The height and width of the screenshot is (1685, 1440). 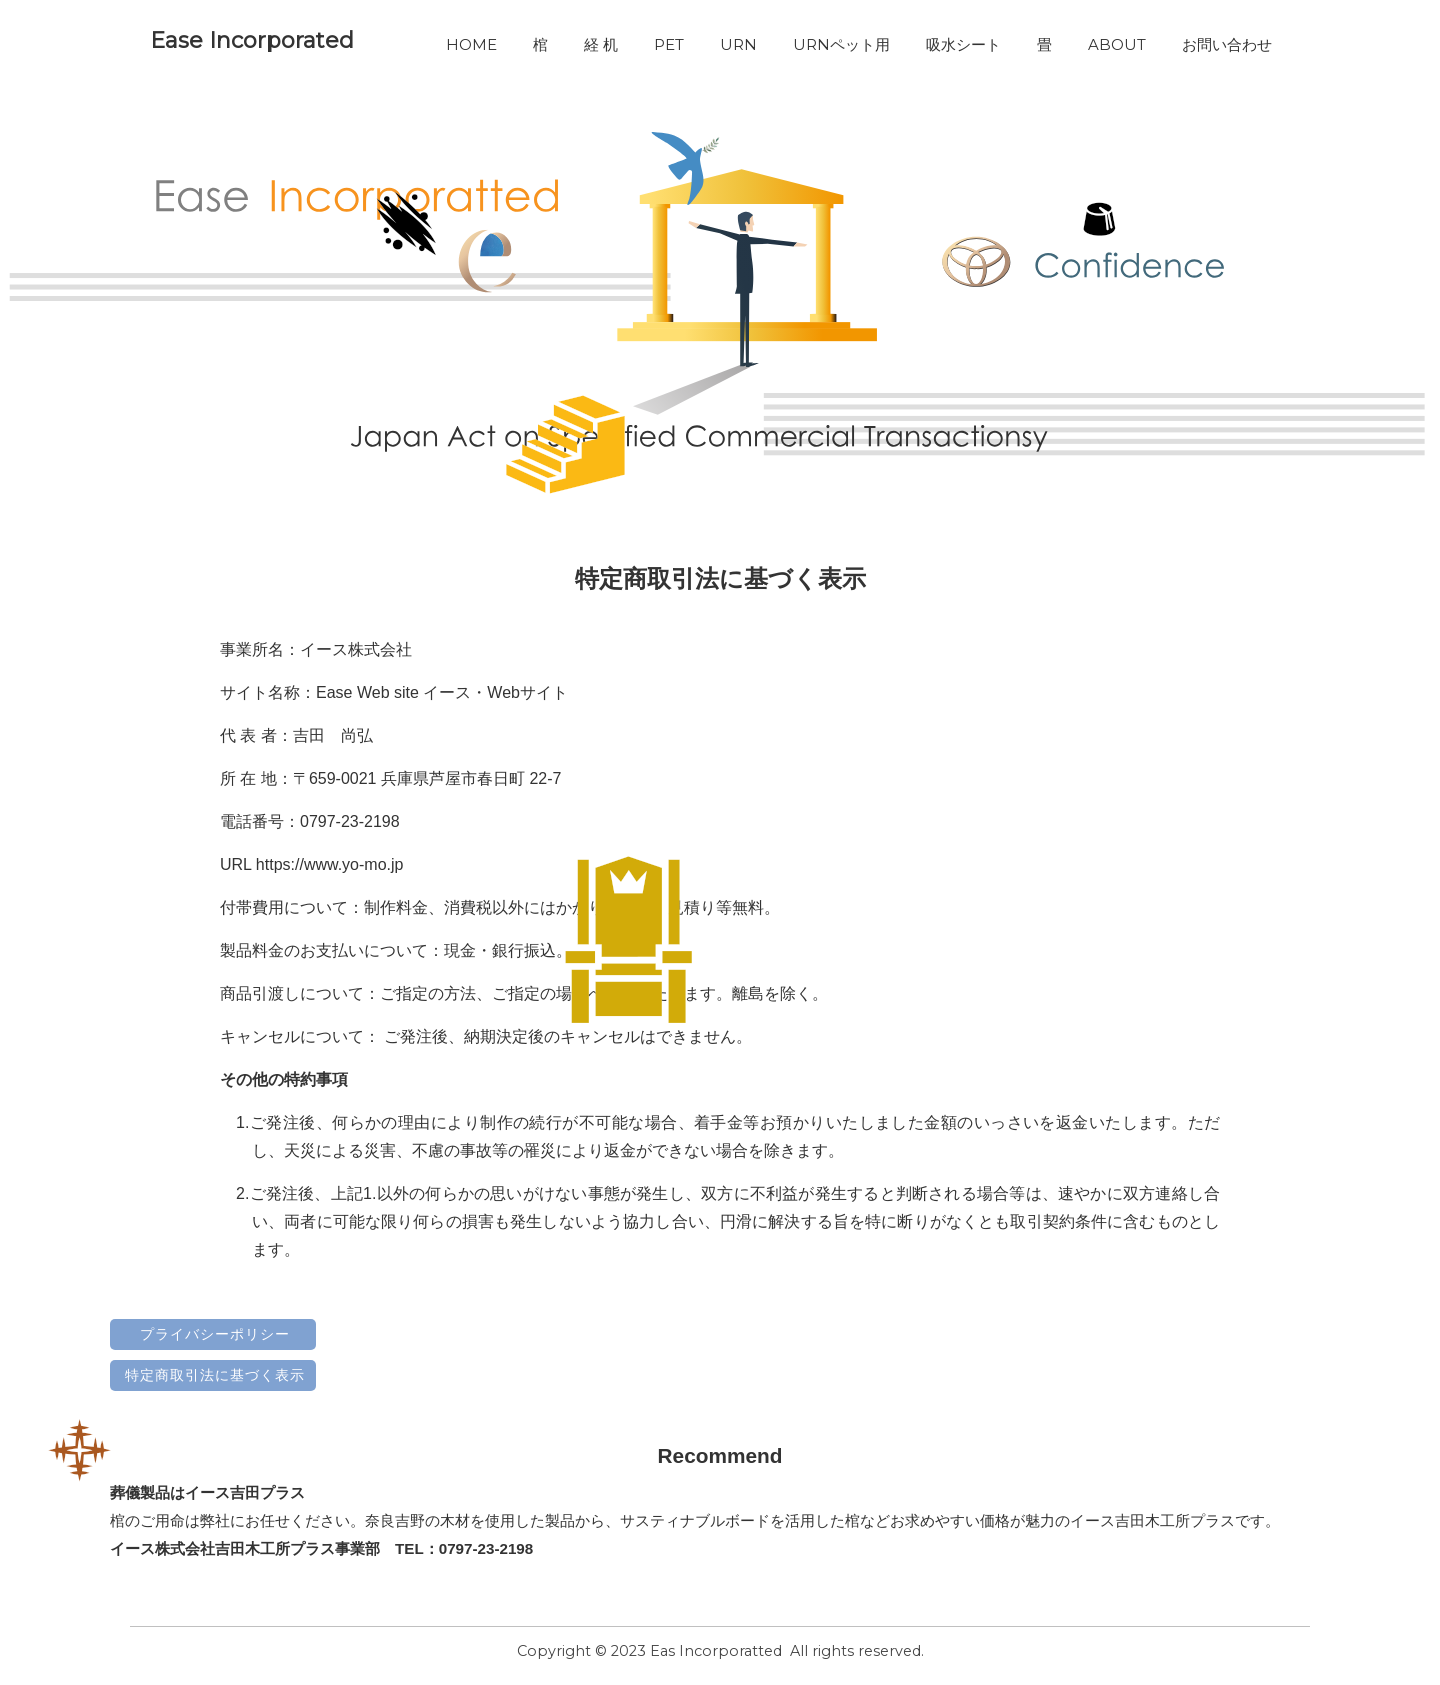 I want to click on decorative frost or ice effect indicator, so click(x=79, y=1450).